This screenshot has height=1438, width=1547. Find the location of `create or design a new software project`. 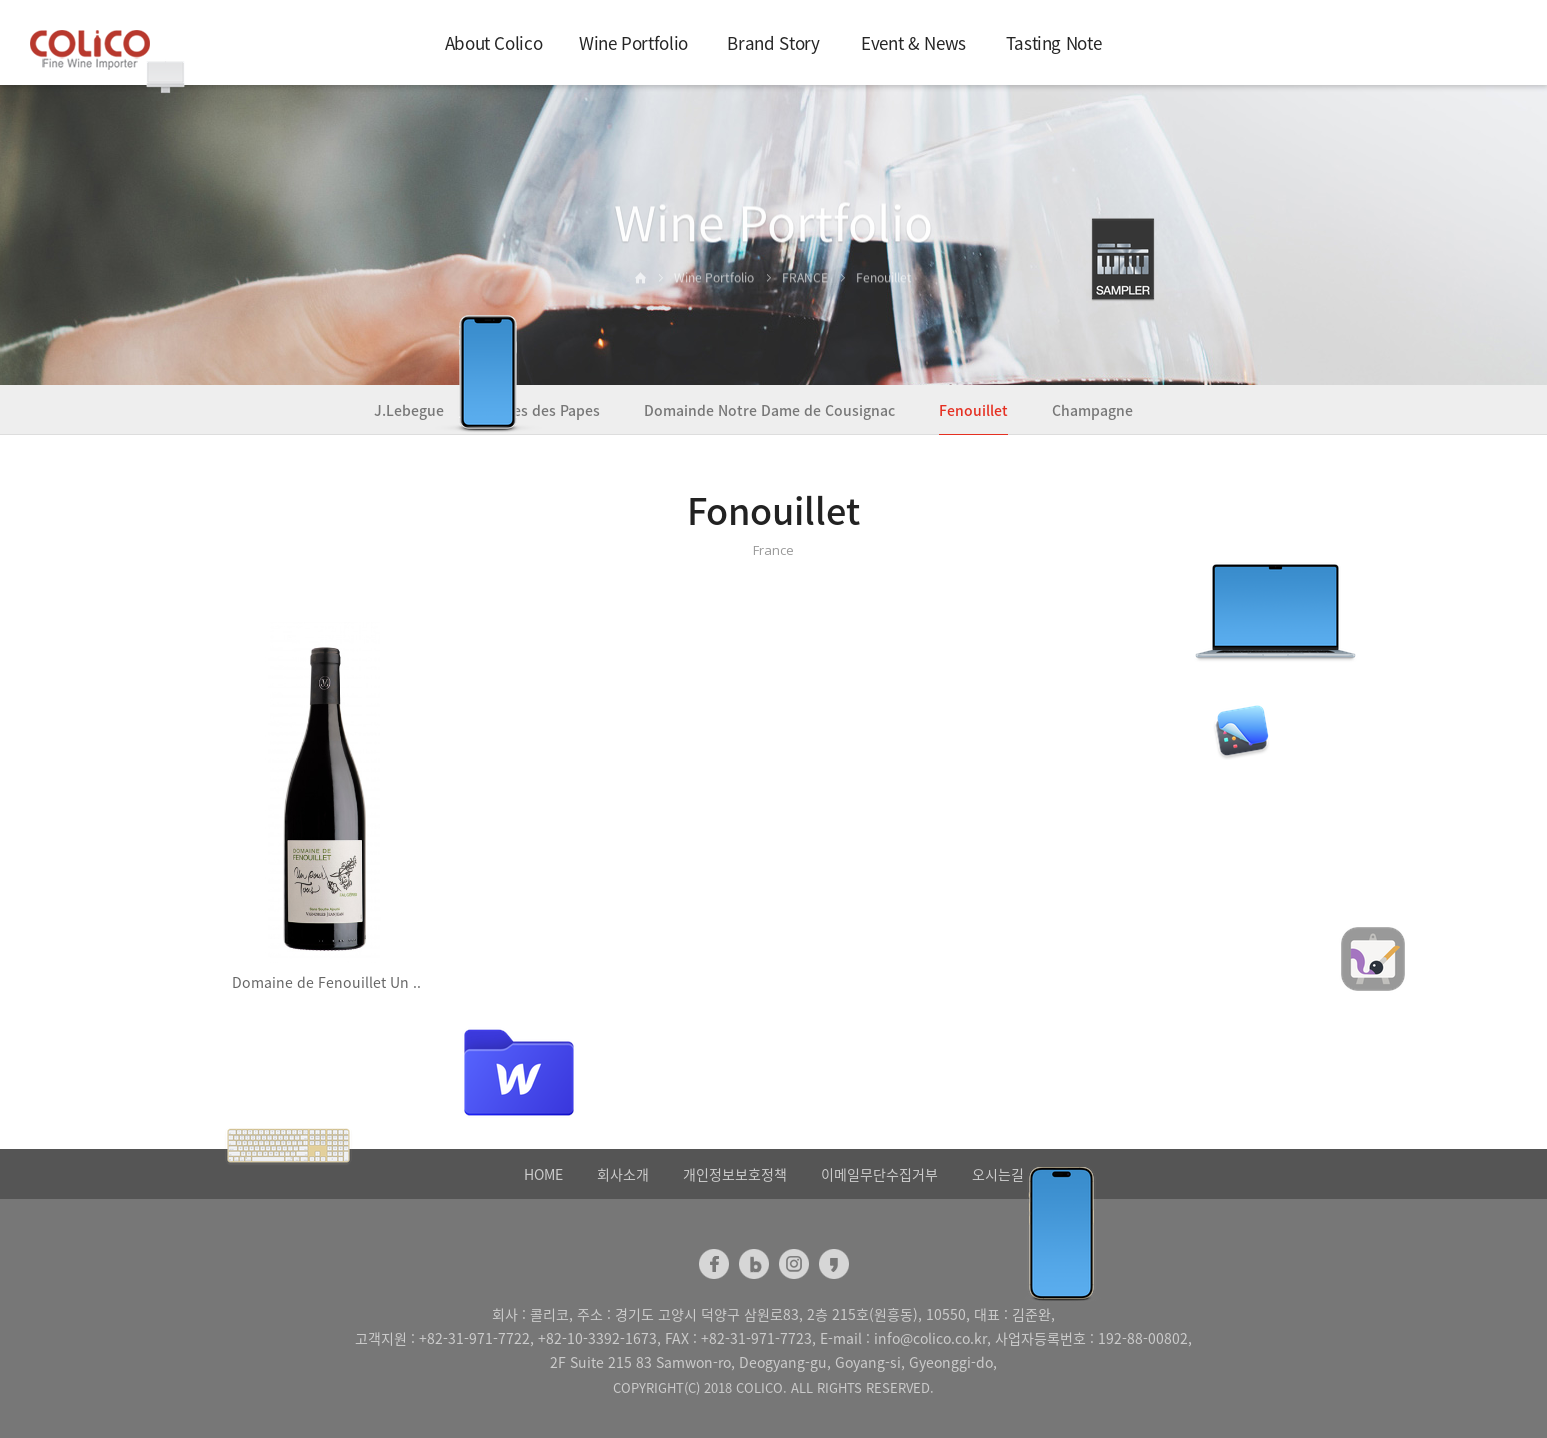

create or design a new software project is located at coordinates (1373, 959).